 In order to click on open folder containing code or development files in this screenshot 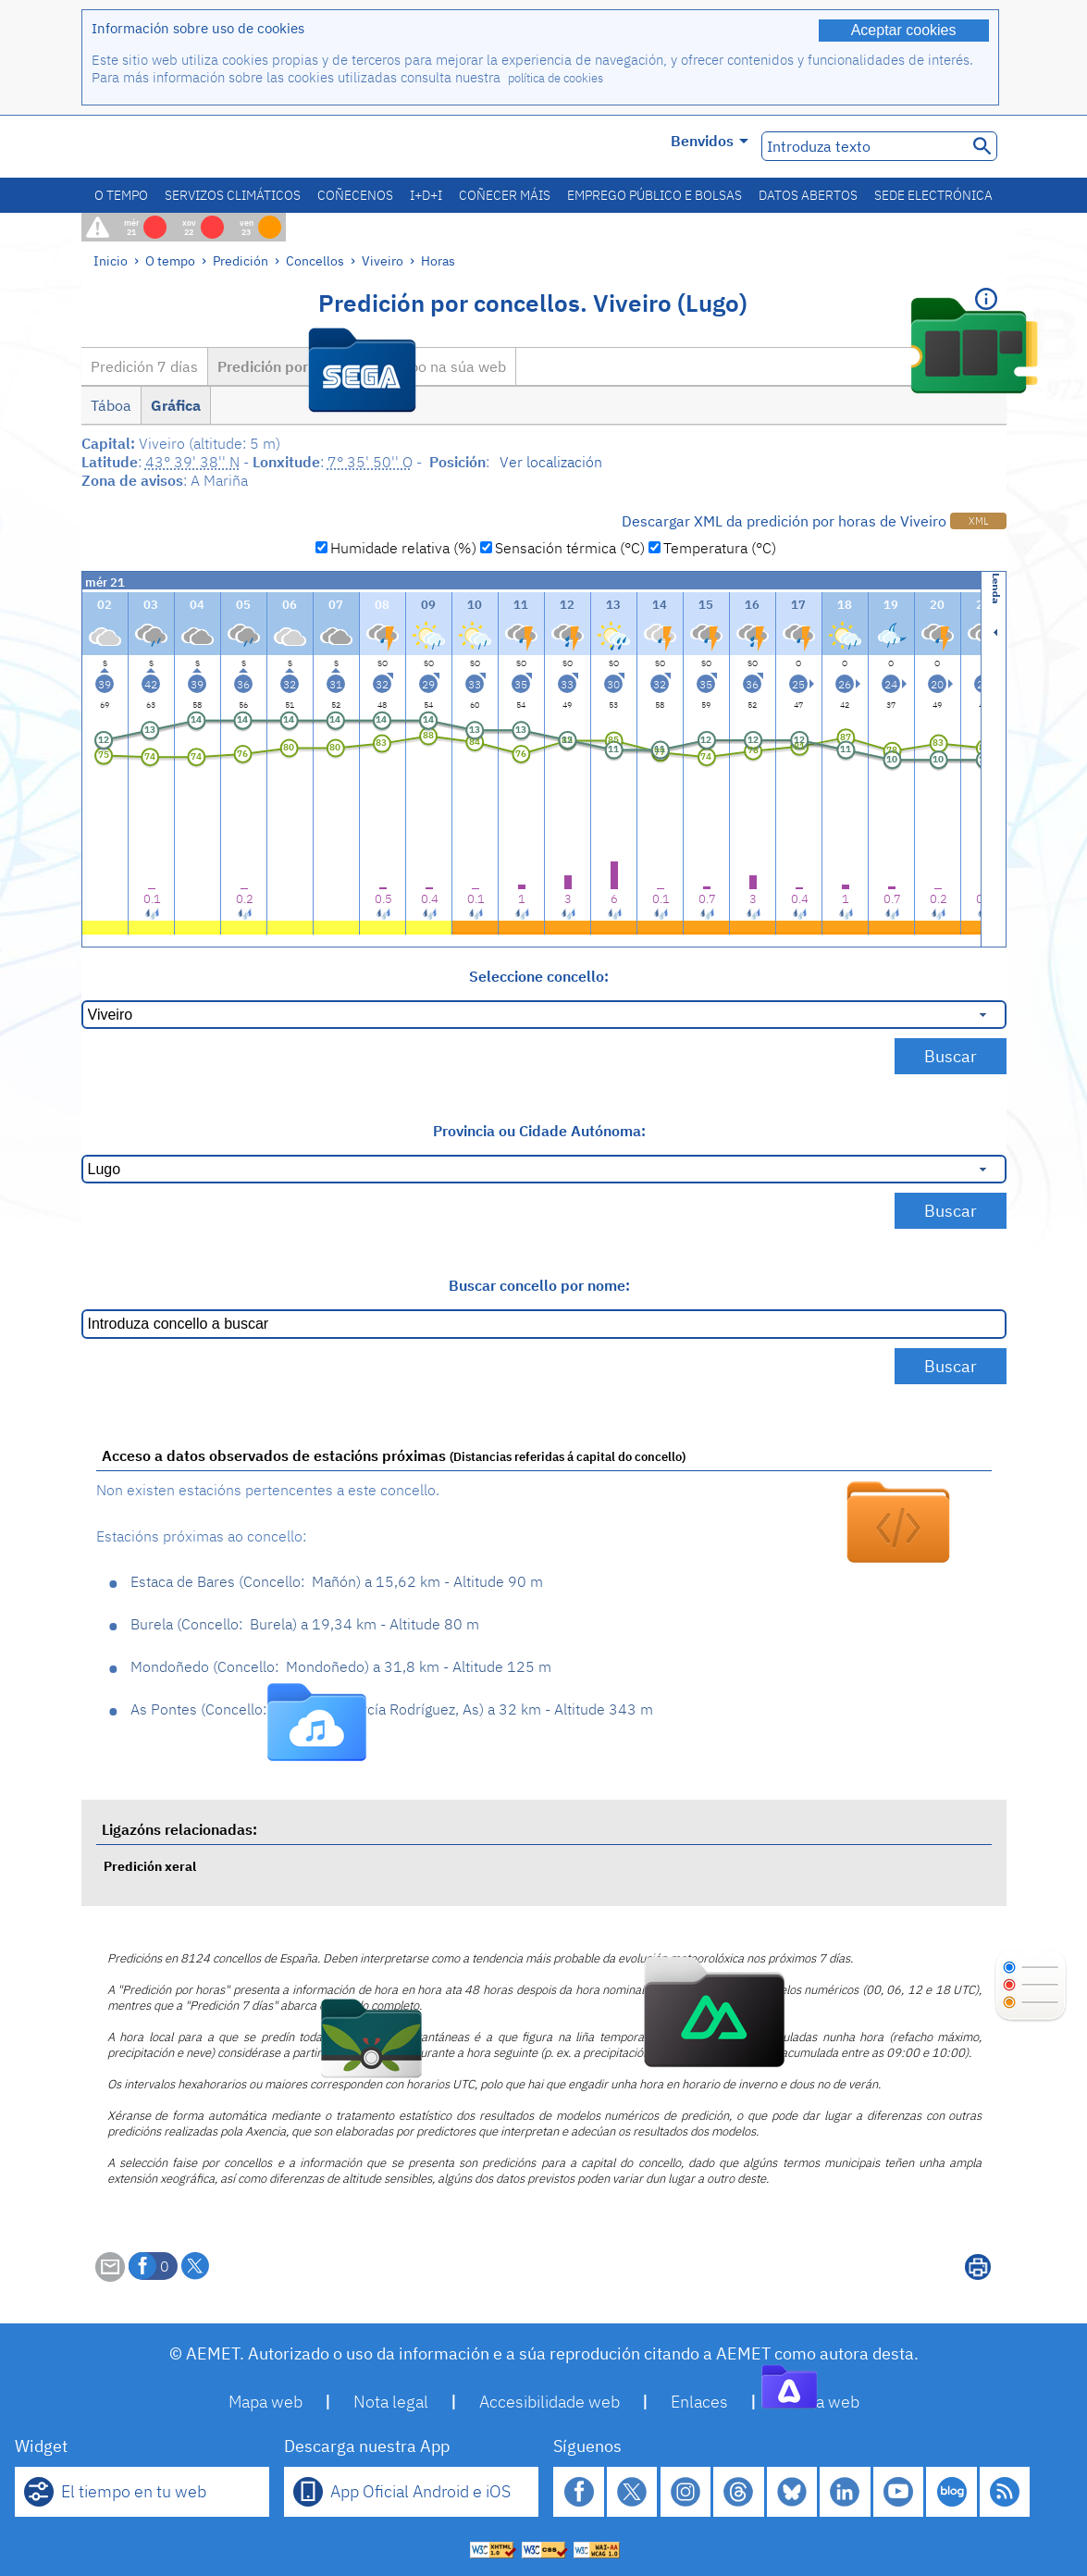, I will do `click(898, 1522)`.